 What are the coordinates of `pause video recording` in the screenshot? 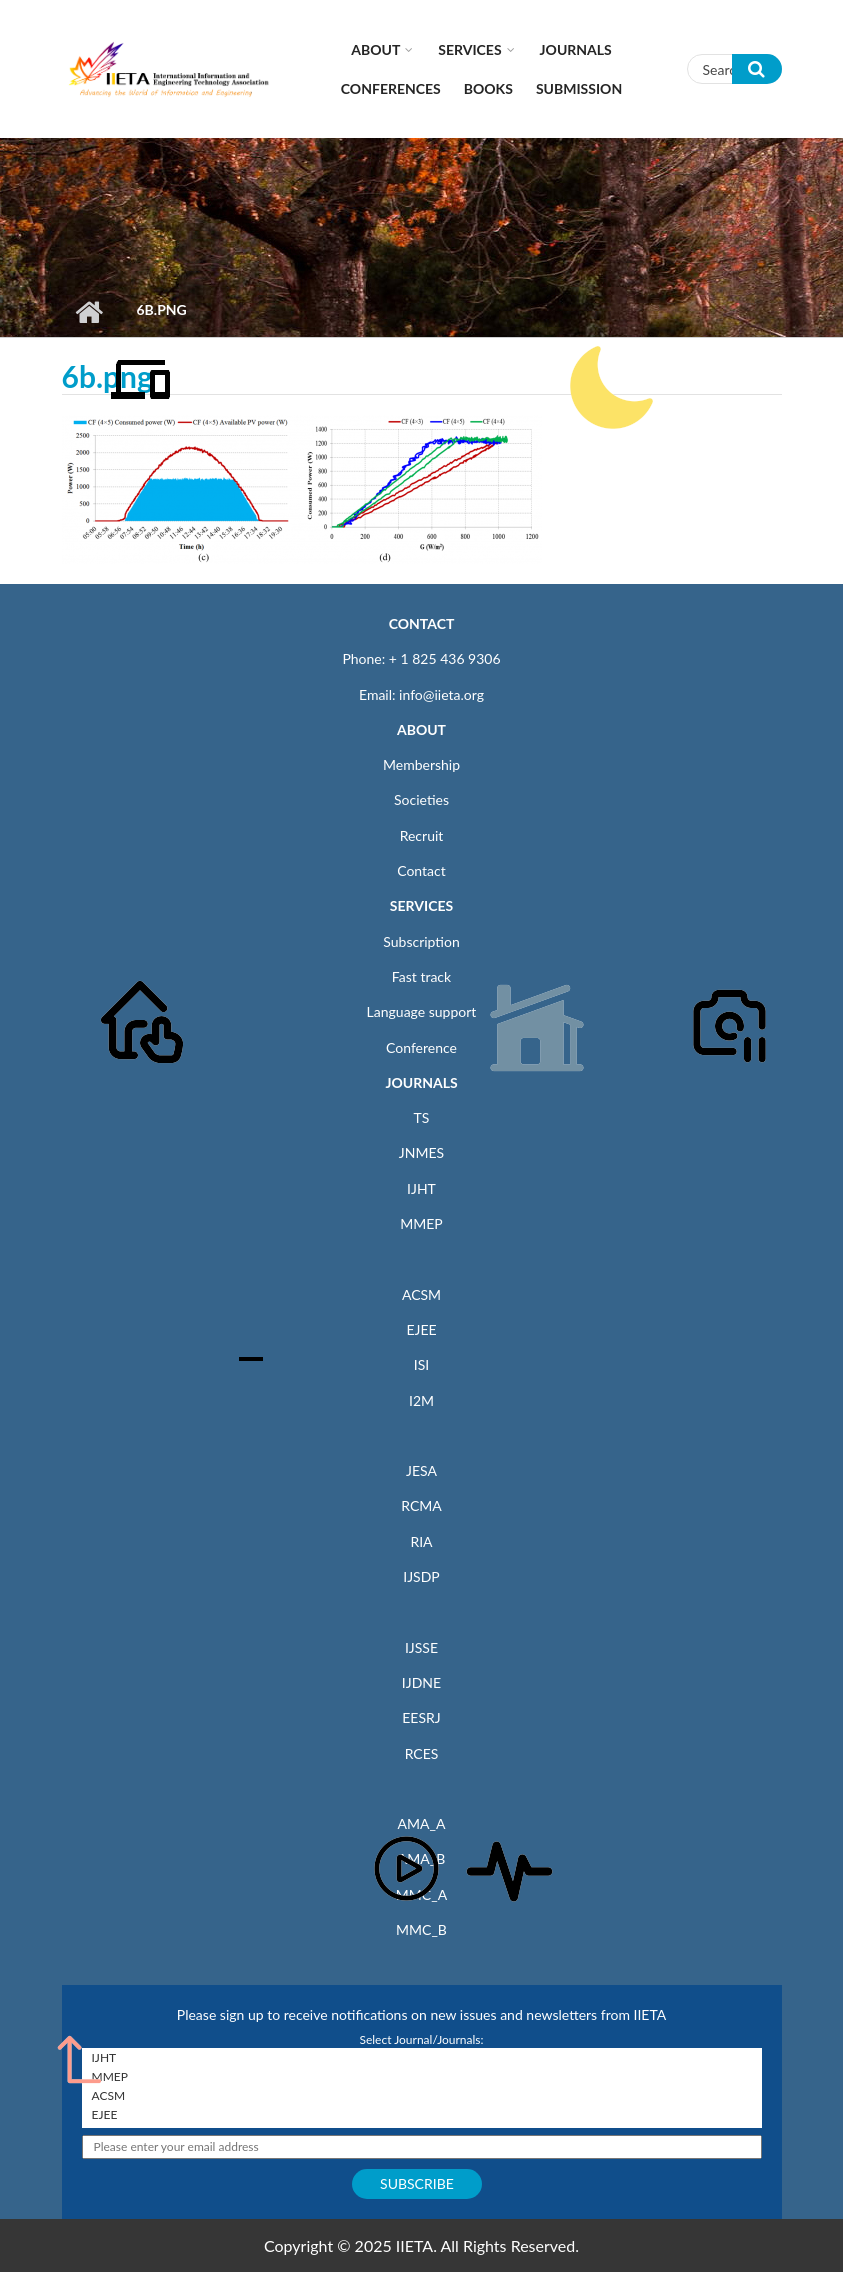 It's located at (729, 1022).